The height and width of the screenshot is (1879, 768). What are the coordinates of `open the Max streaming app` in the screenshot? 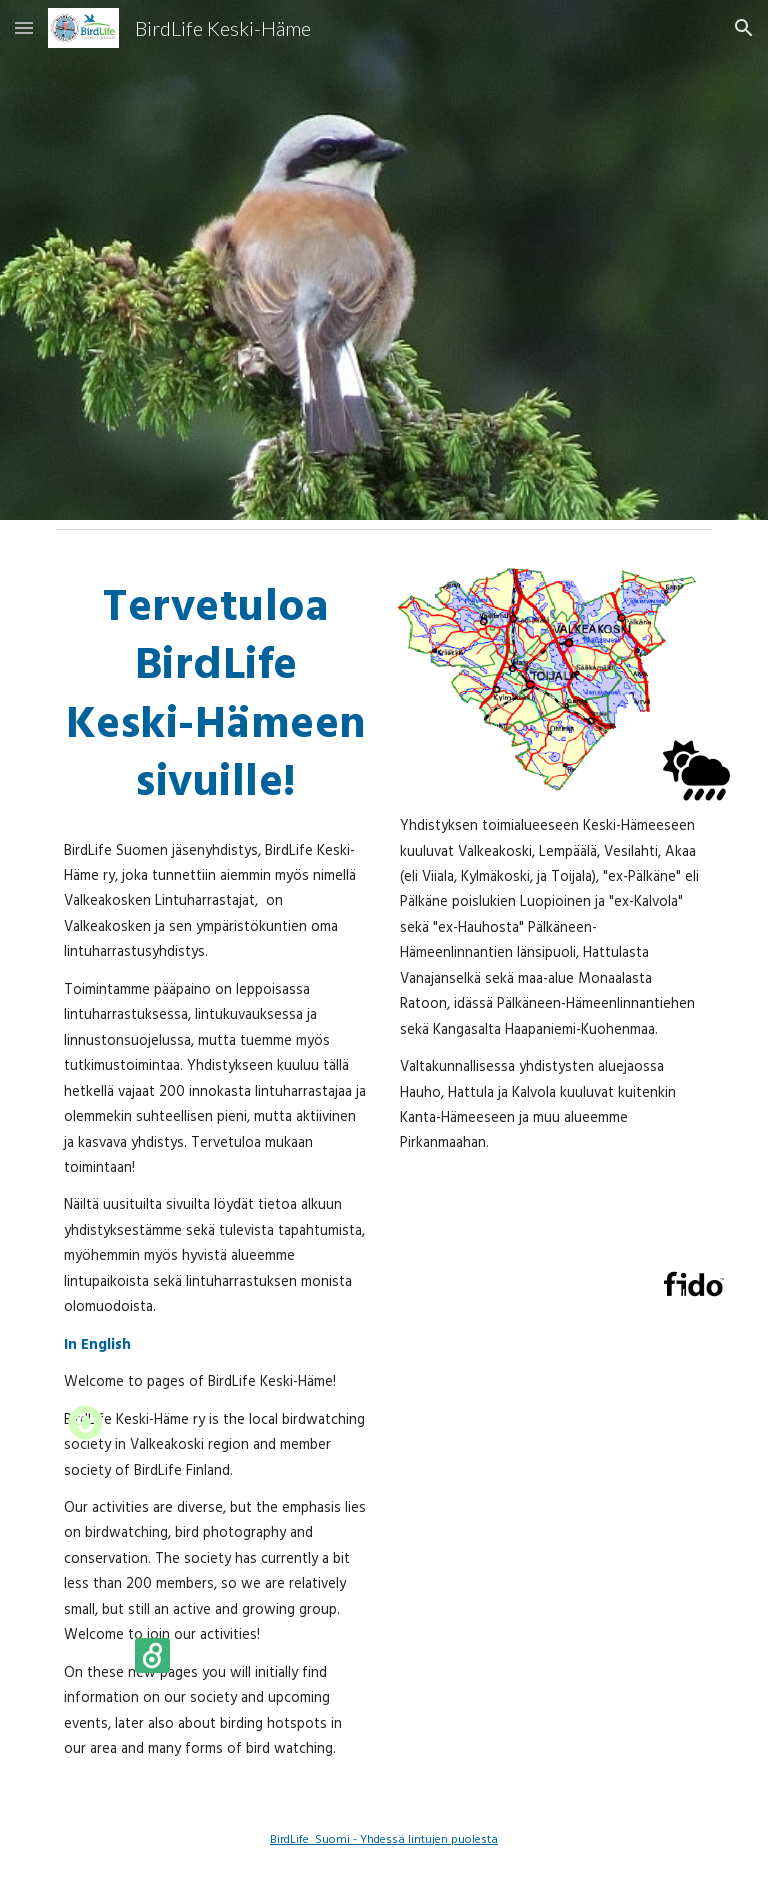 It's located at (152, 1655).